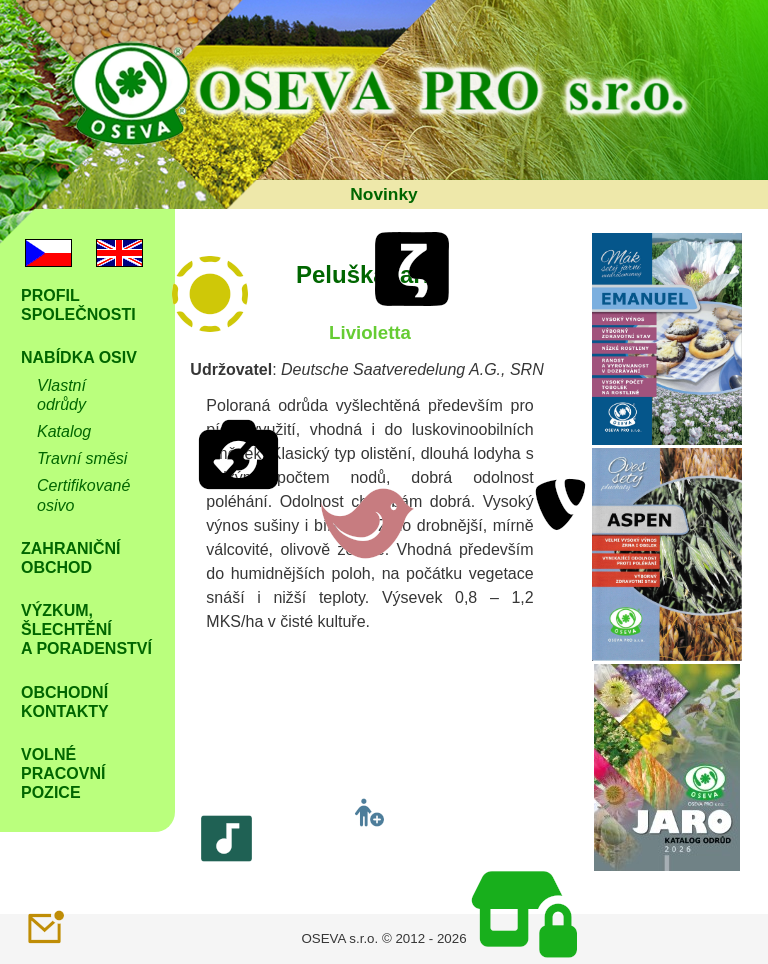 The width and height of the screenshot is (768, 964). Describe the element at coordinates (238, 454) in the screenshot. I see `switch between front and rear camera` at that location.